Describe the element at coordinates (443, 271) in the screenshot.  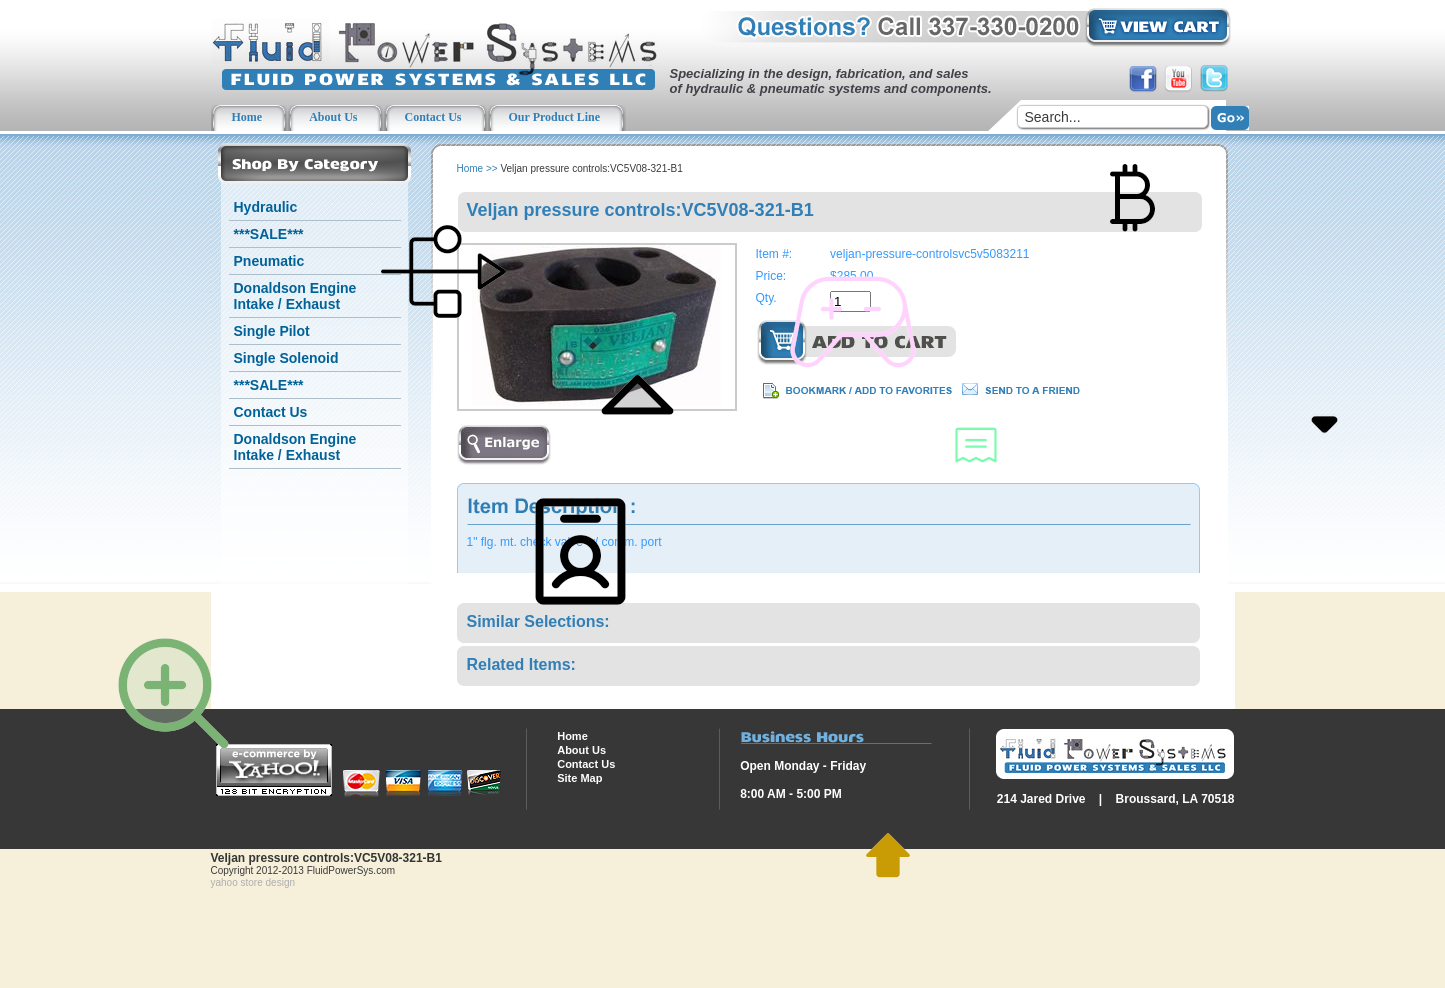
I see `connect a USB device` at that location.